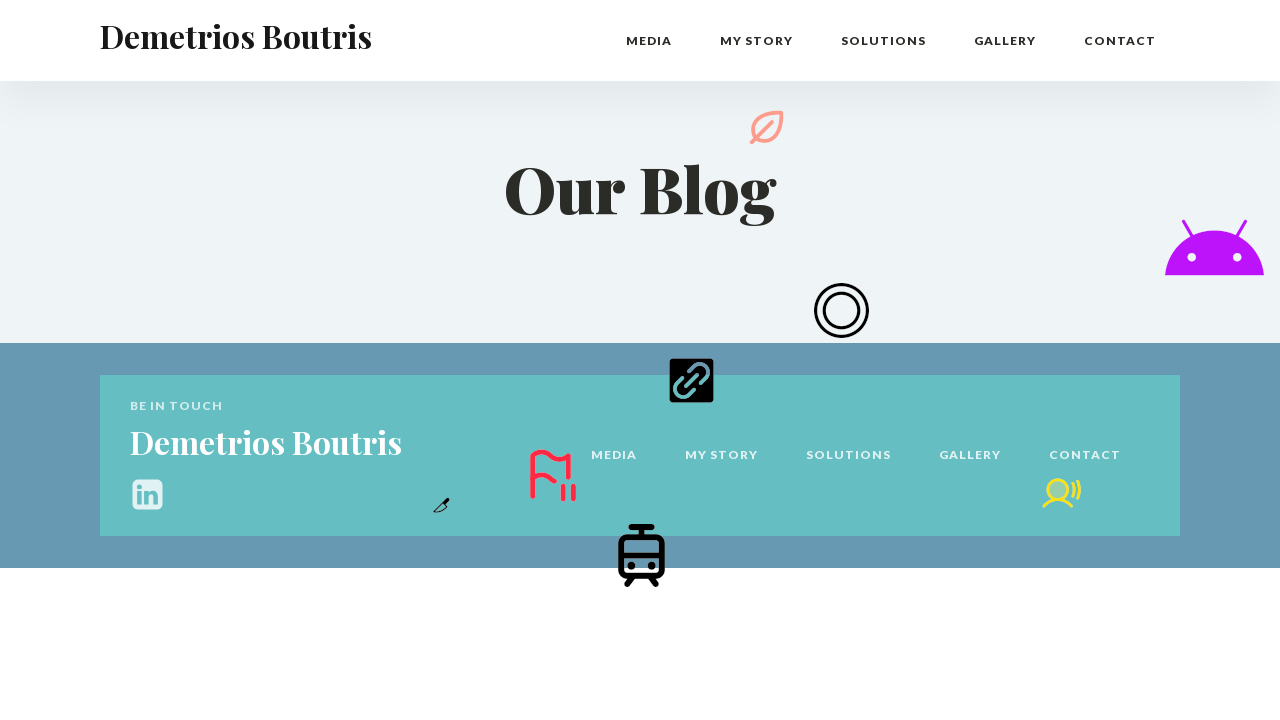 The width and height of the screenshot is (1280, 720). I want to click on view tram or light rail transit options, so click(641, 555).